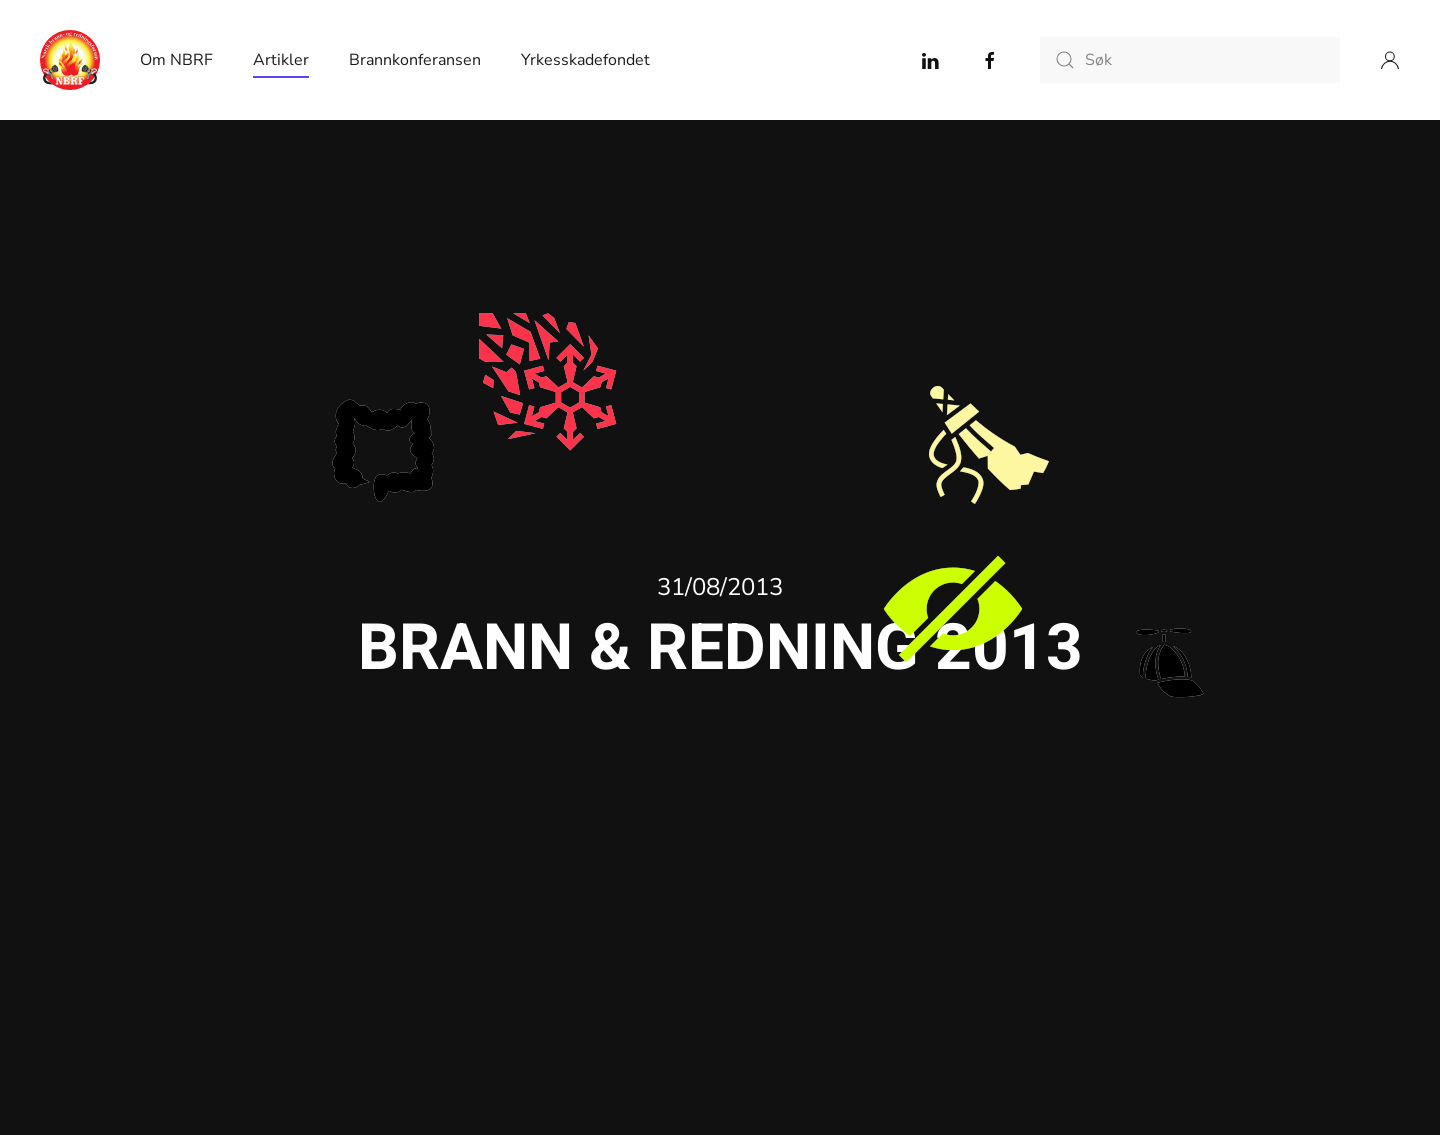  What do you see at coordinates (953, 609) in the screenshot?
I see `hide content or toggle visibility off` at bounding box center [953, 609].